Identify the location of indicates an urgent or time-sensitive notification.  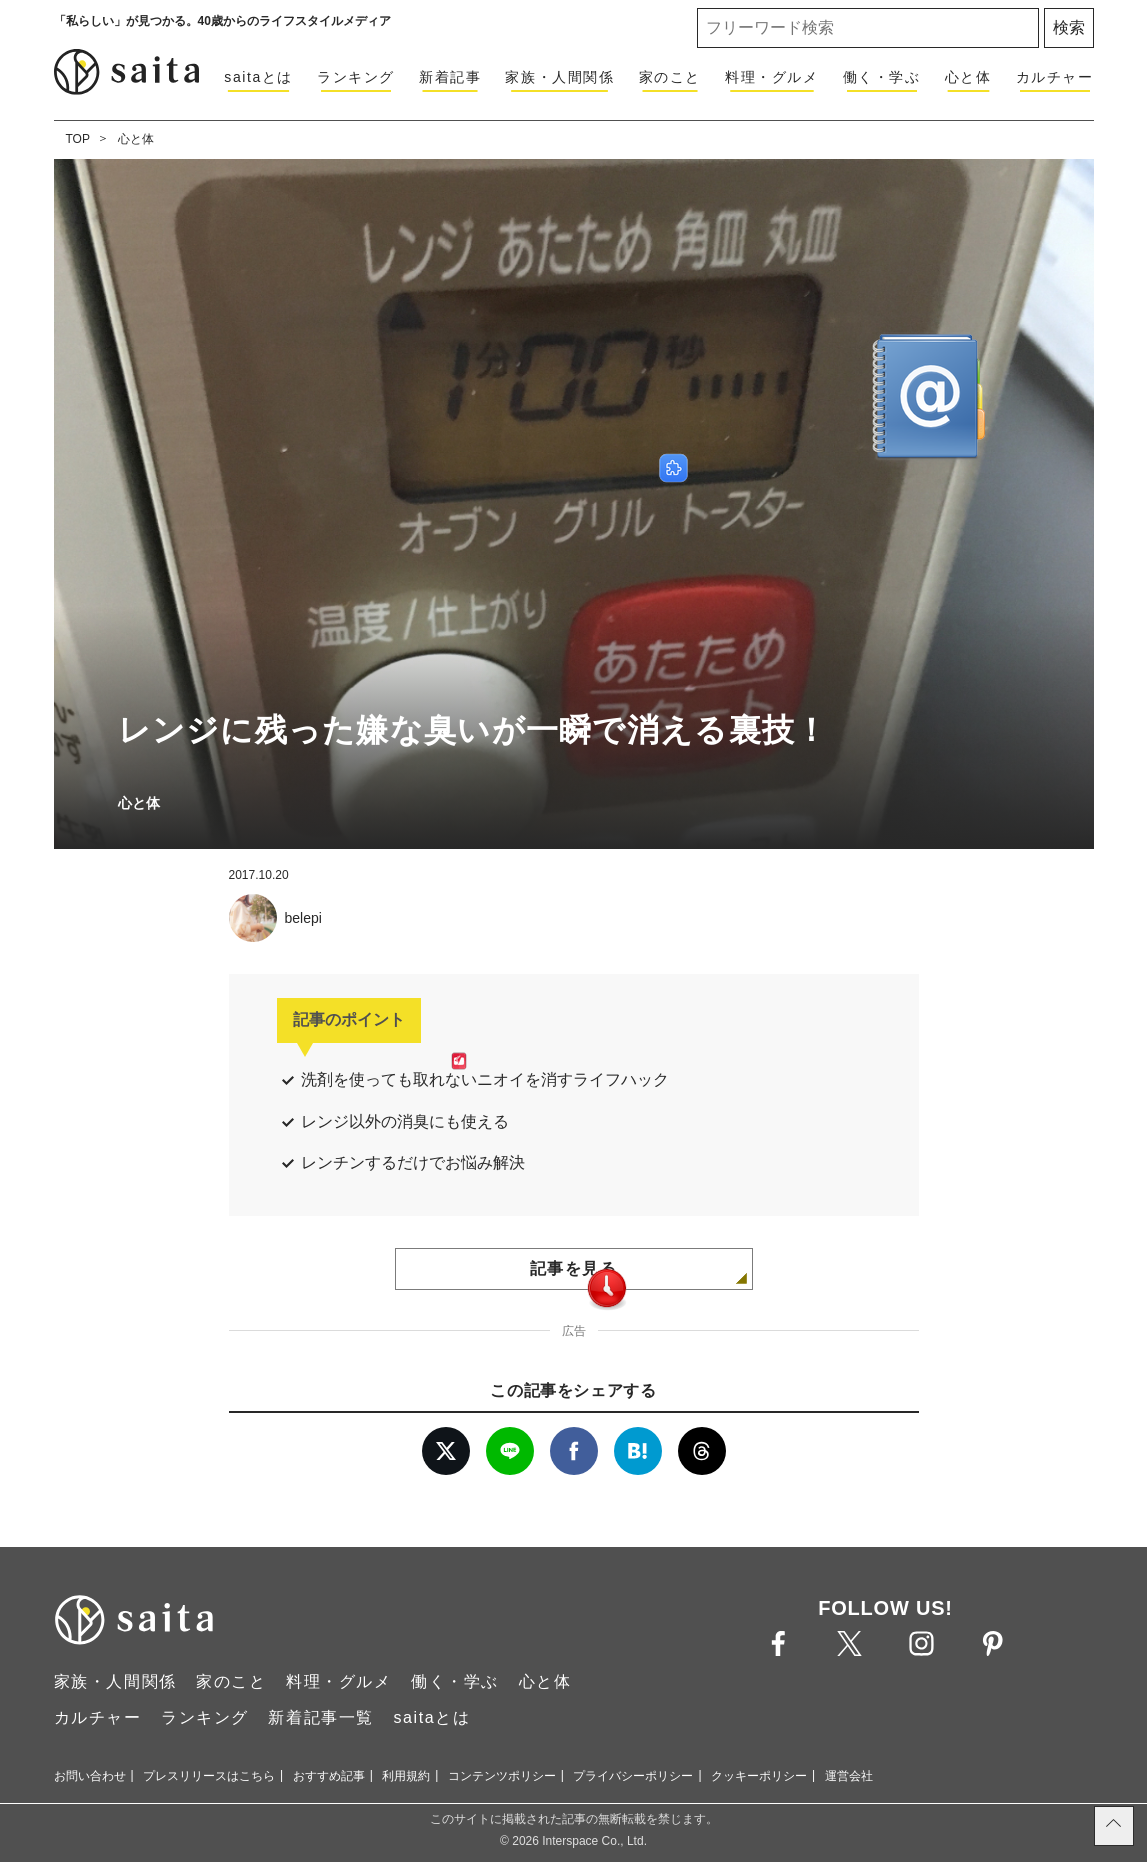
(607, 1289).